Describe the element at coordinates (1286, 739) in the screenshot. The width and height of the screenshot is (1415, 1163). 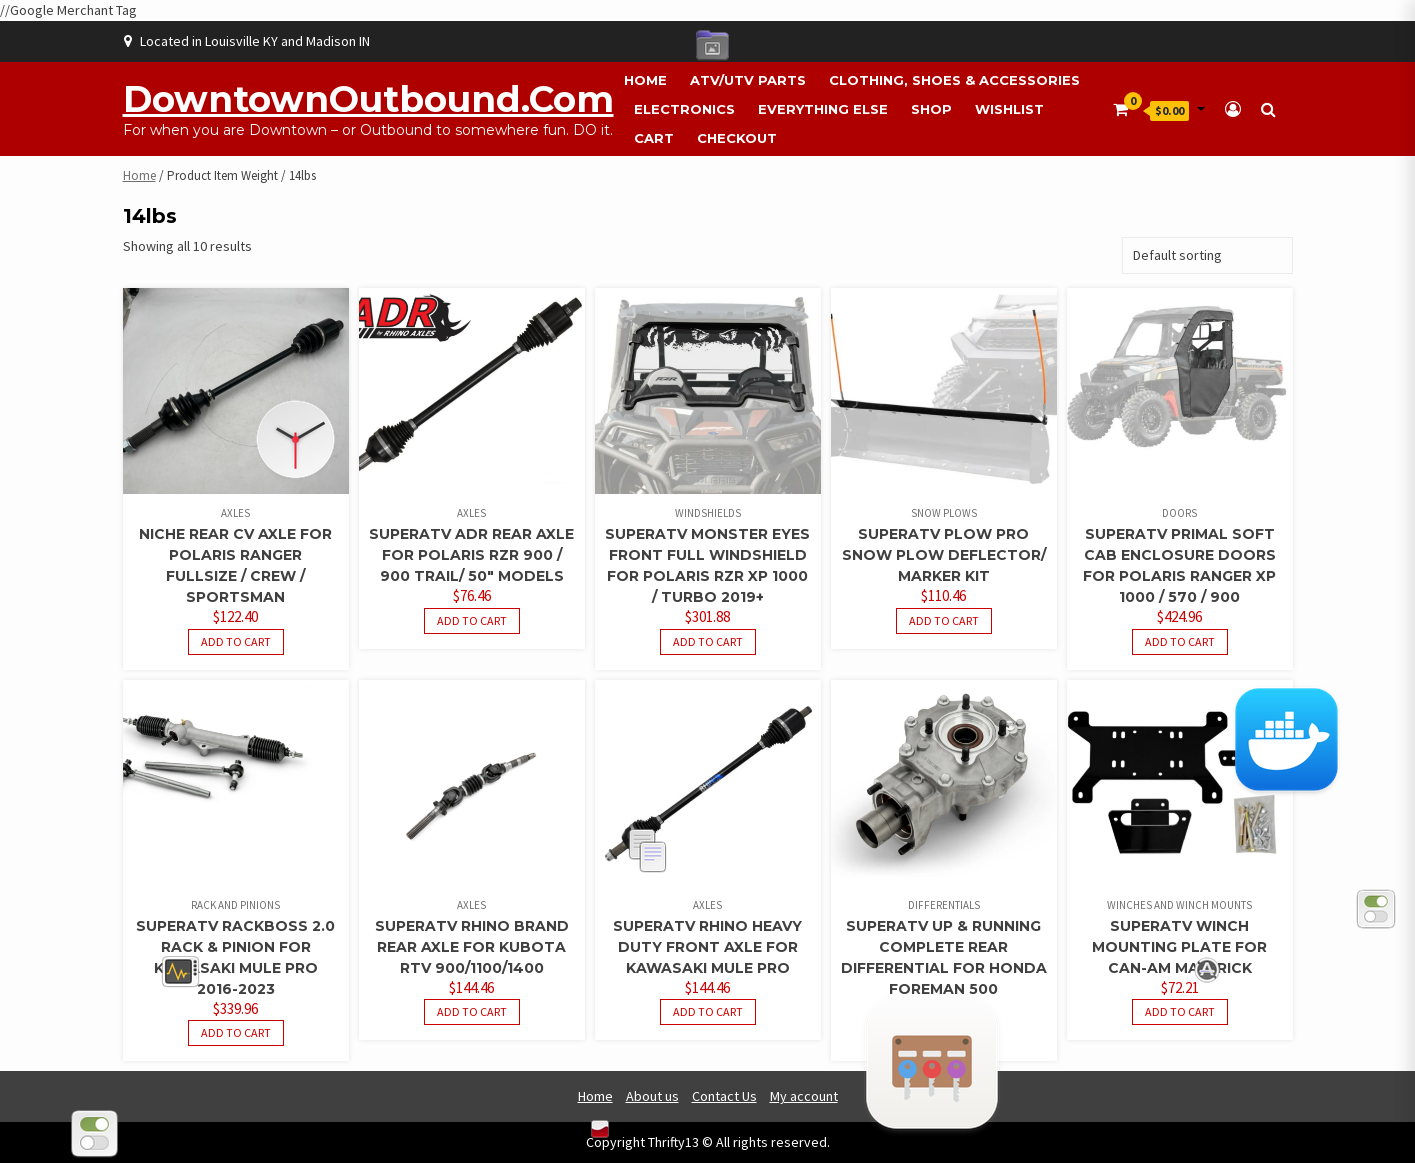
I see `open Docker desktop application` at that location.